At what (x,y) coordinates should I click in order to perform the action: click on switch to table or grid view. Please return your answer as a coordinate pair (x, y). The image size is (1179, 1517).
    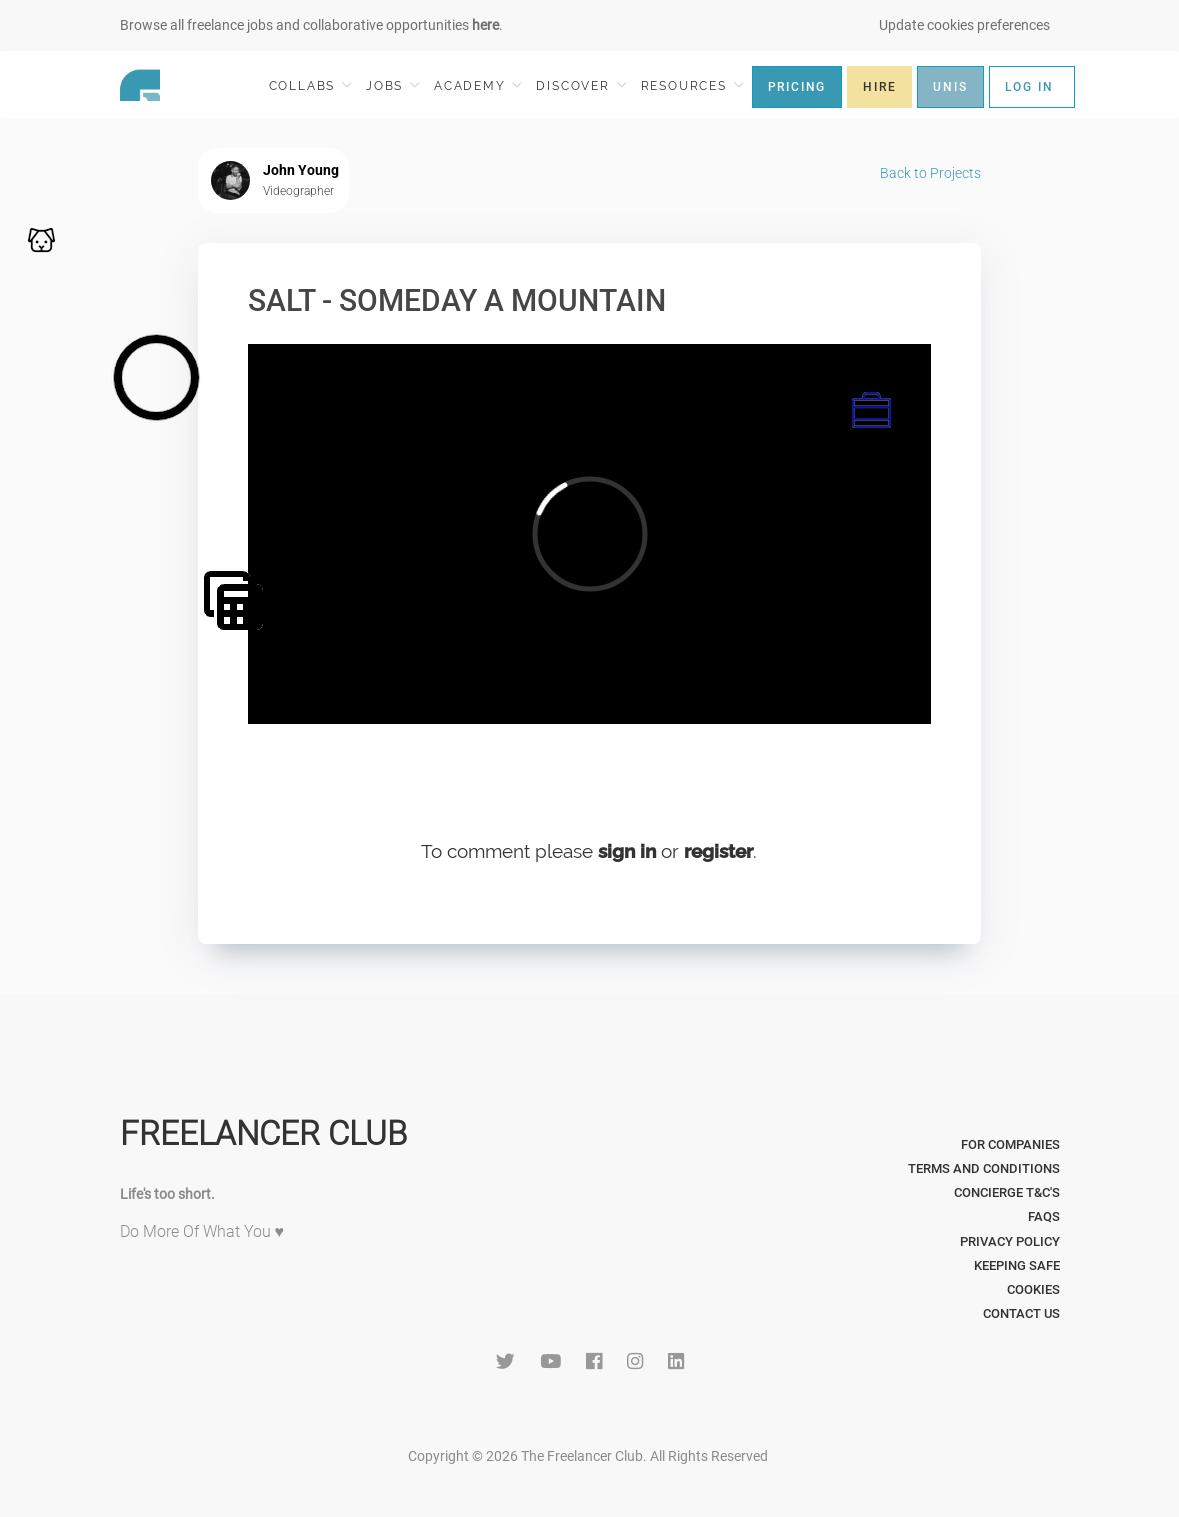
    Looking at the image, I should click on (233, 600).